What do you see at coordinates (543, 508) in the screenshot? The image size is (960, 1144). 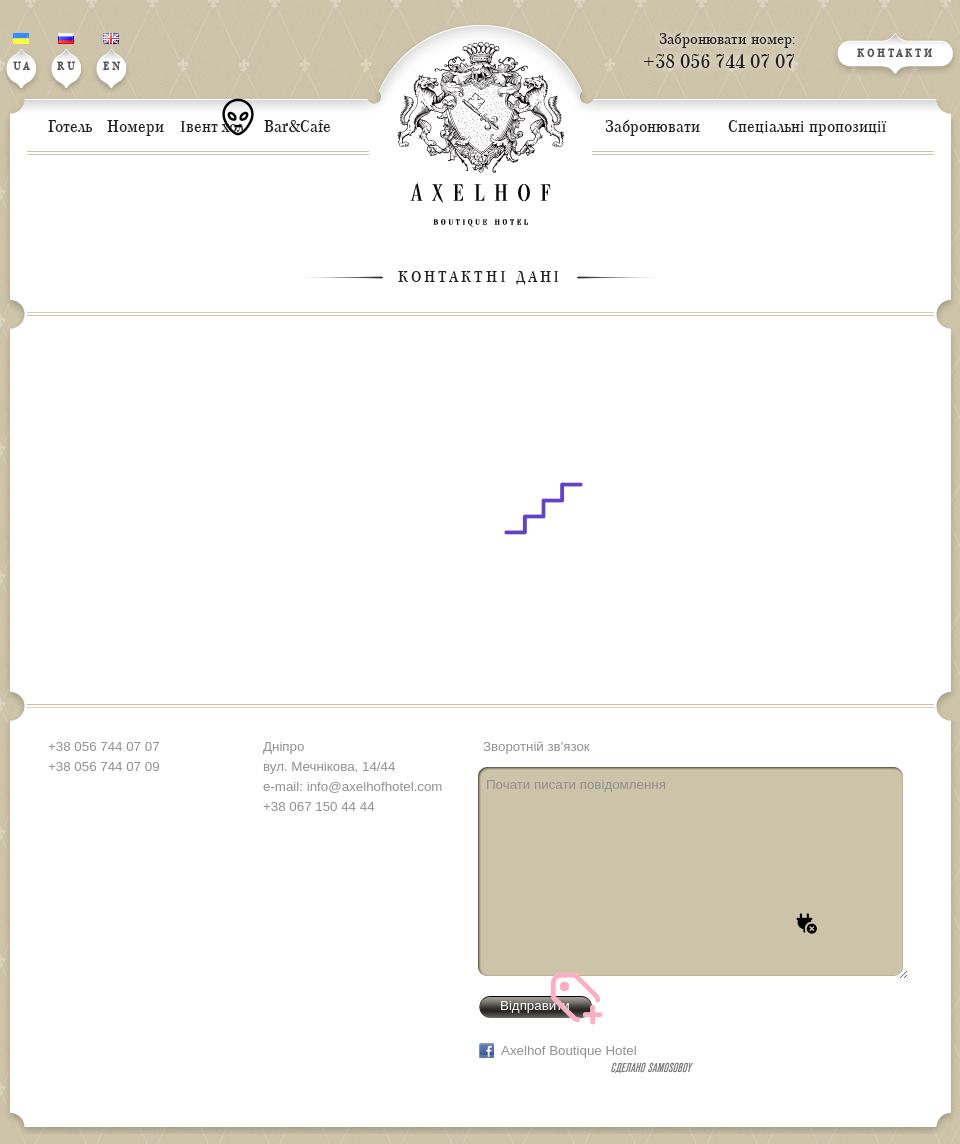 I see `indicates stairs or steps nearby` at bounding box center [543, 508].